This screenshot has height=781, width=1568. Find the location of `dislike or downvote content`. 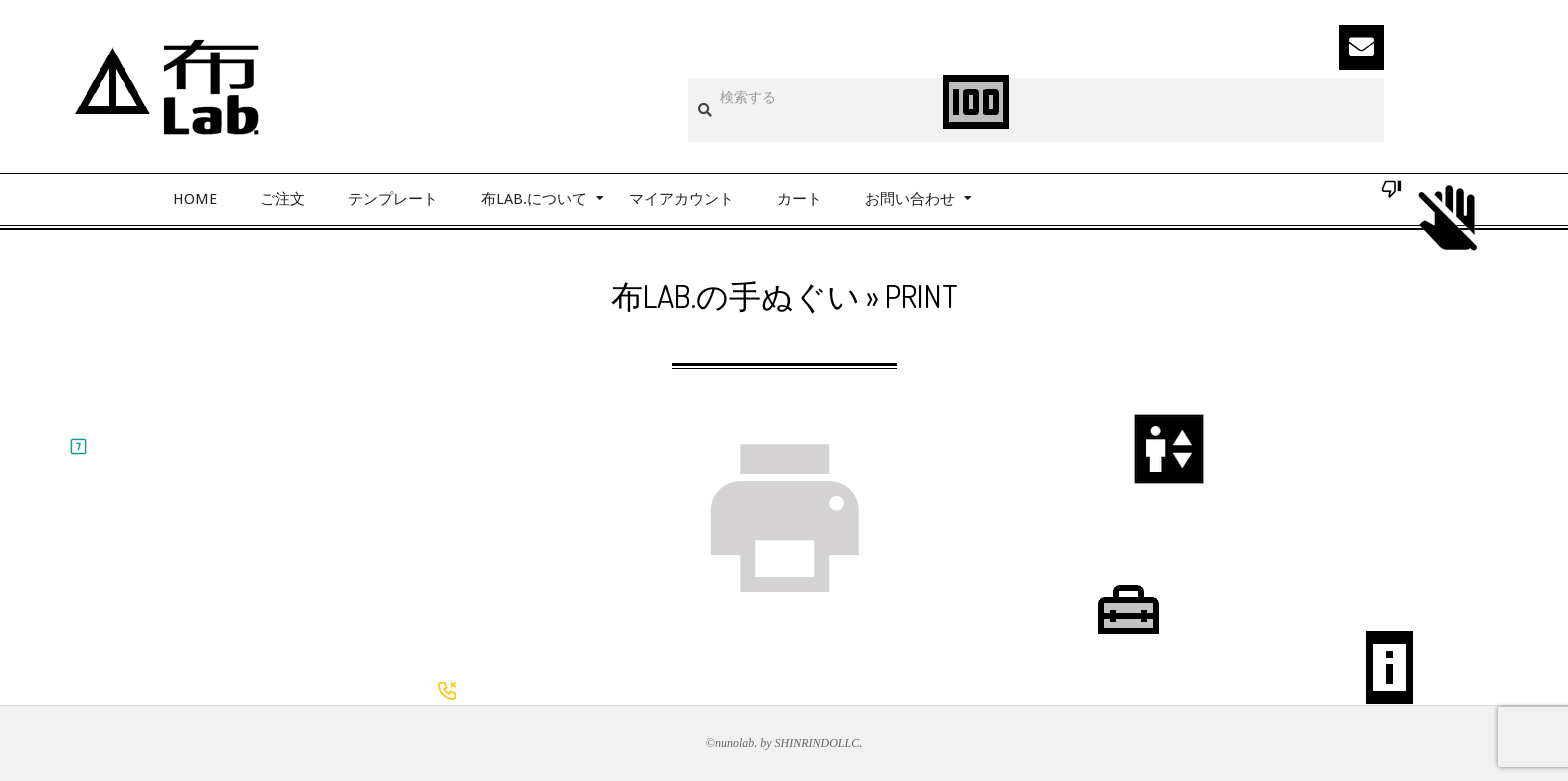

dislike or downvote content is located at coordinates (1391, 188).